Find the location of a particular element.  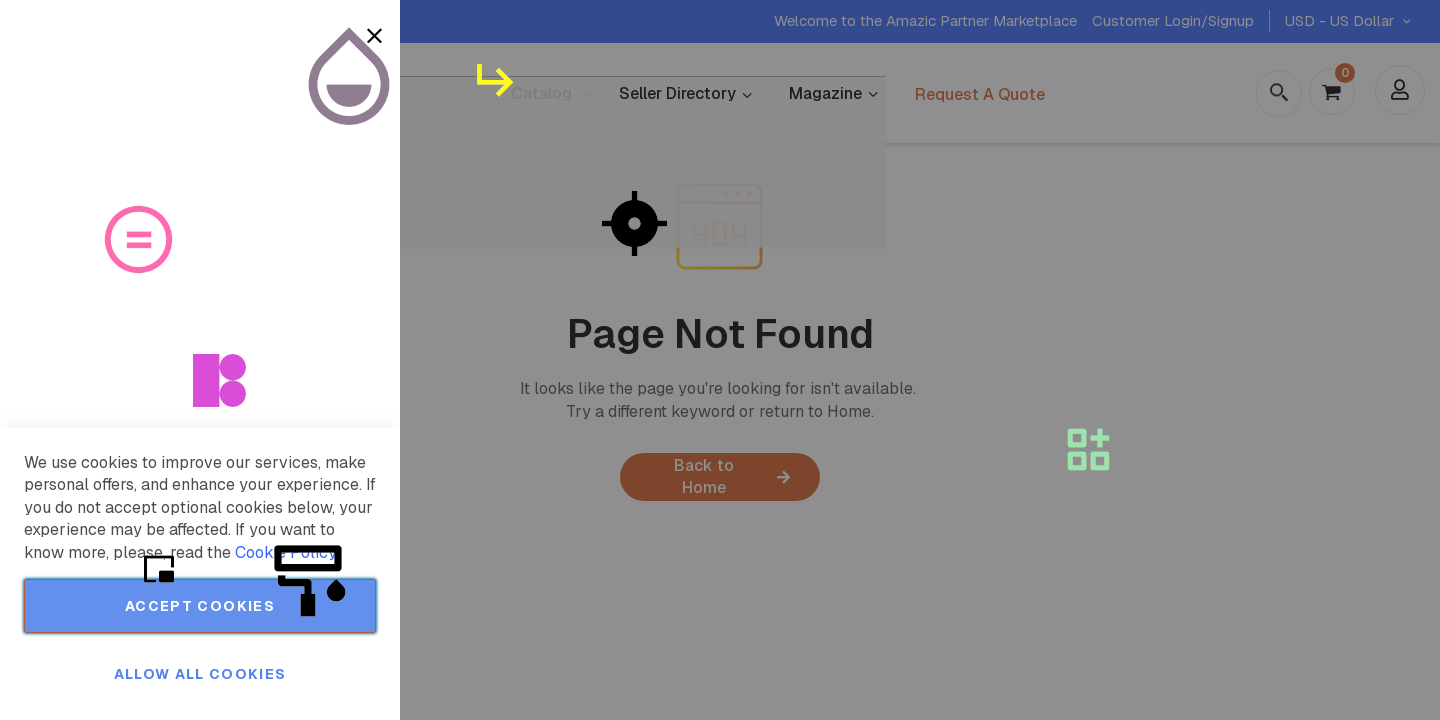

reply to a message or comment is located at coordinates (493, 80).